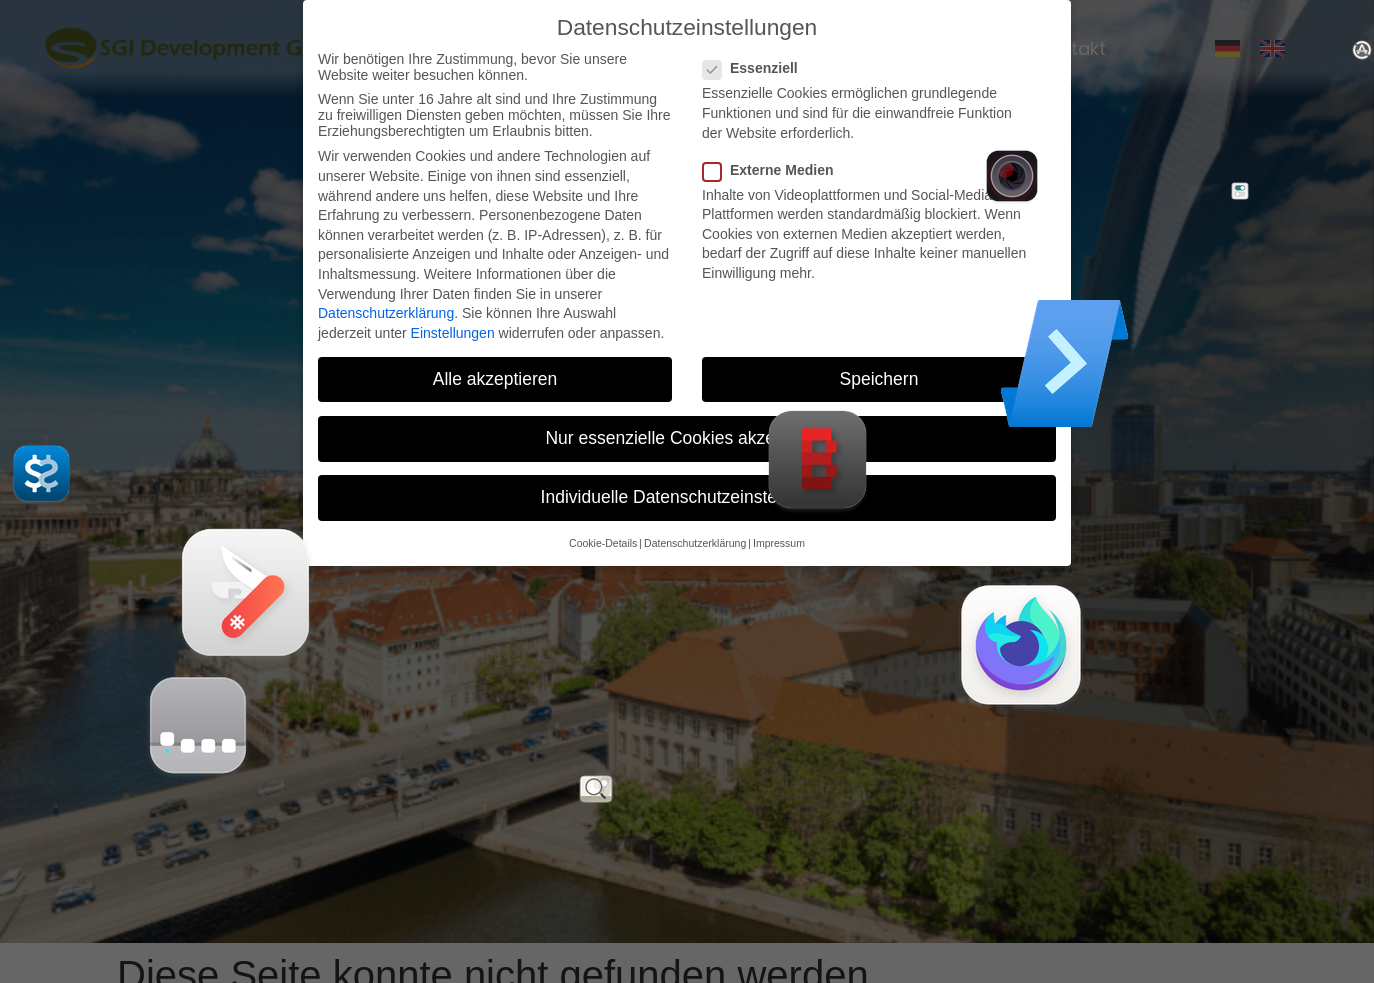 This screenshot has width=1374, height=983. I want to click on open eye of mate image viewer application, so click(596, 789).